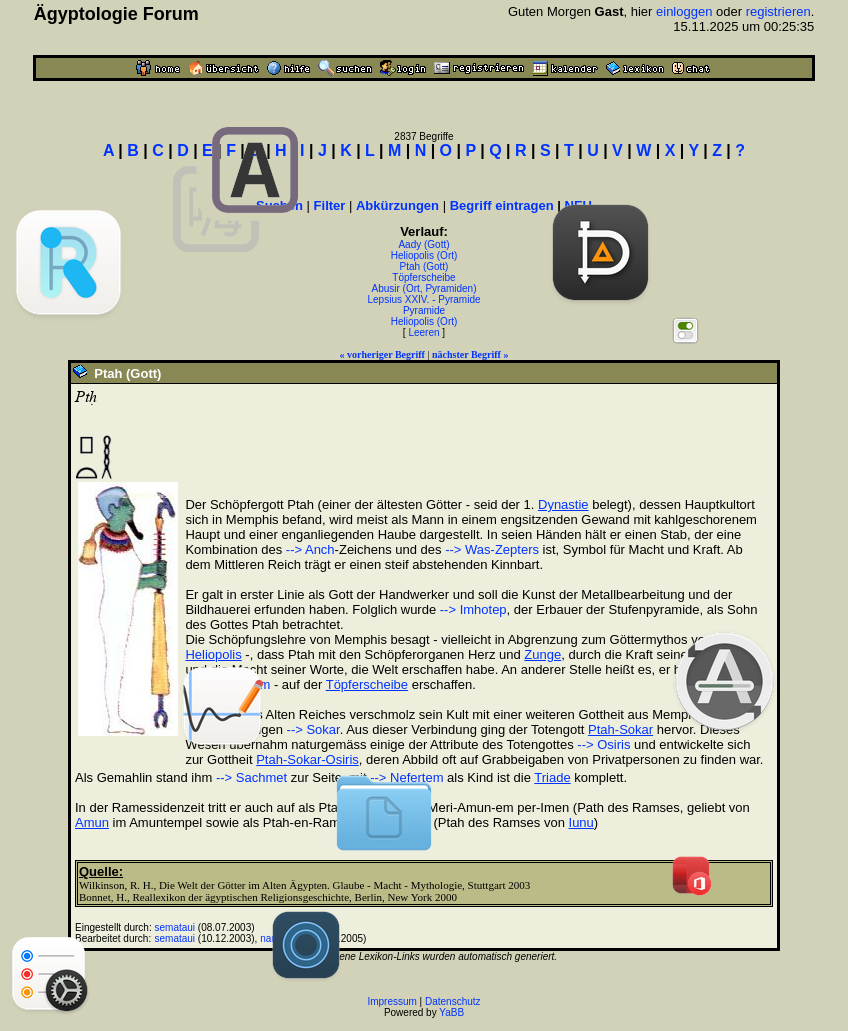 This screenshot has width=848, height=1031. Describe the element at coordinates (384, 813) in the screenshot. I see `open your documents folder` at that location.